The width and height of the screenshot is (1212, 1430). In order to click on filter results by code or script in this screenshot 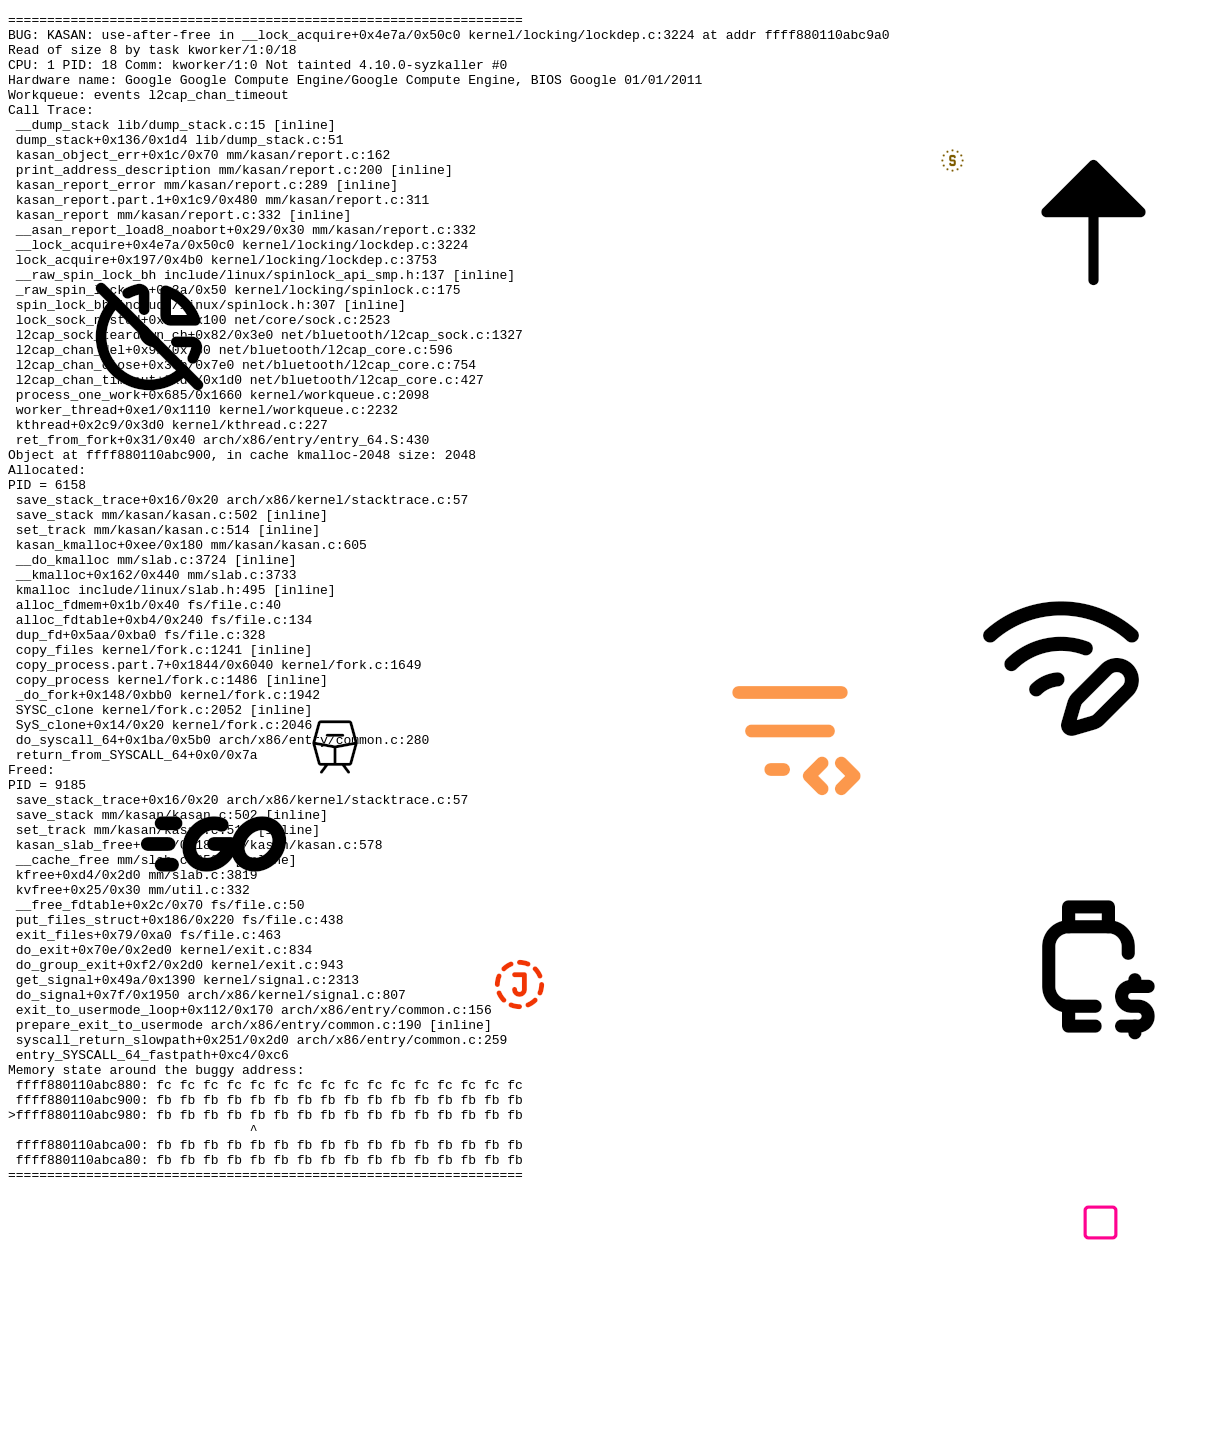, I will do `click(790, 731)`.